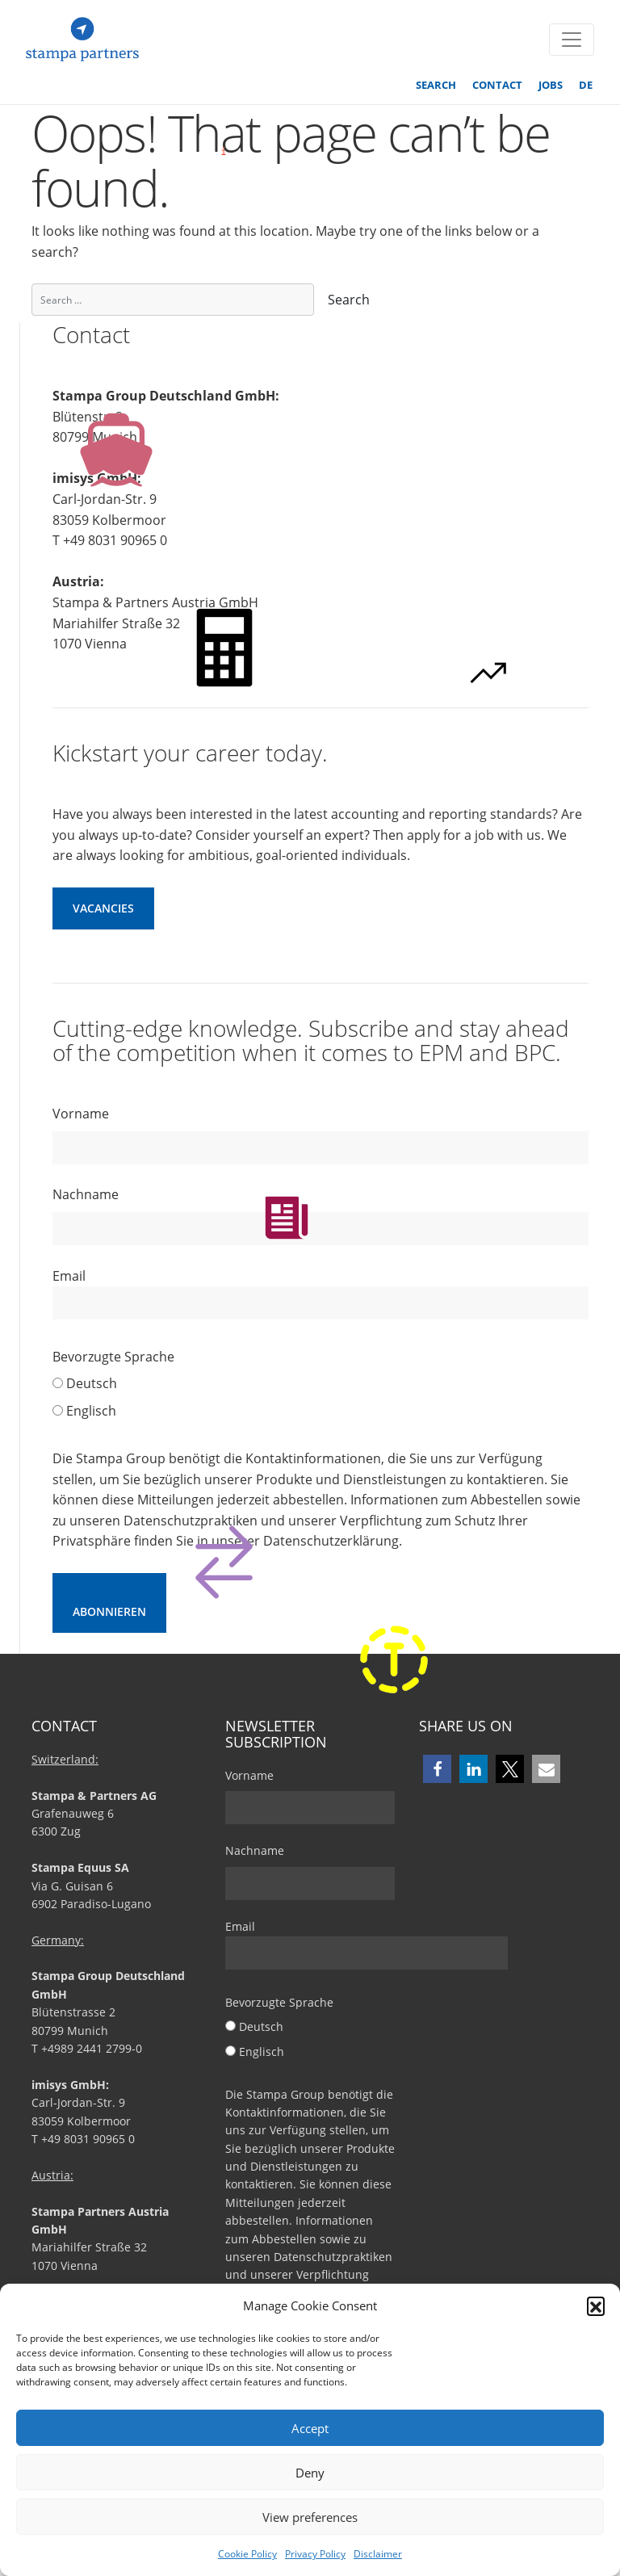  I want to click on access boat or ferry services, so click(116, 451).